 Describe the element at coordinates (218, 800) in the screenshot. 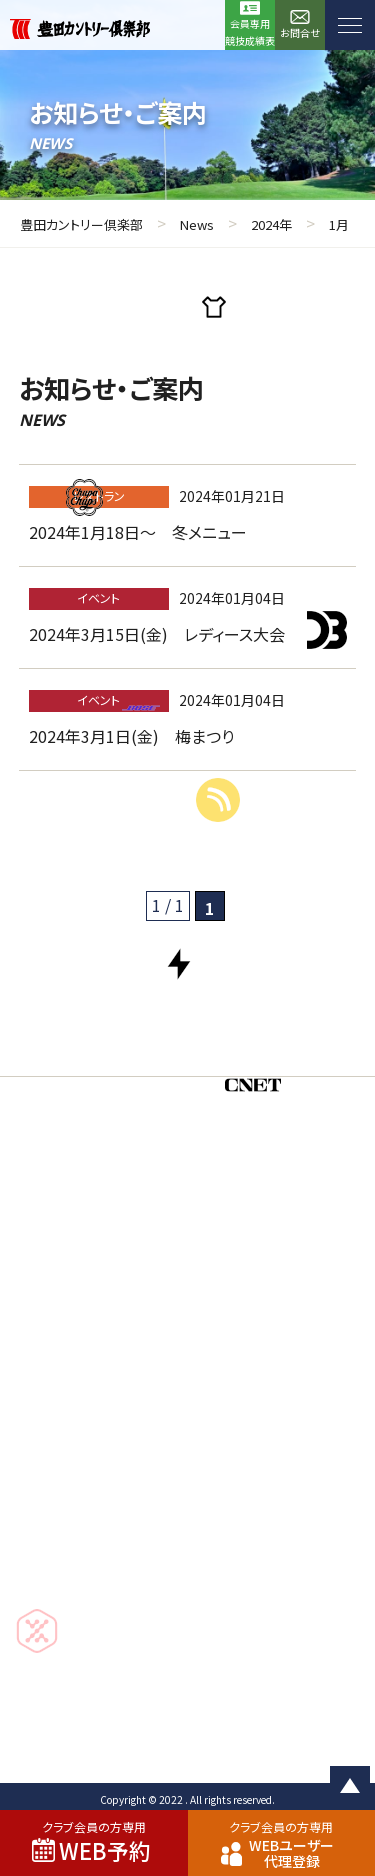

I see `visit hearthis.at music streaming platform` at that location.